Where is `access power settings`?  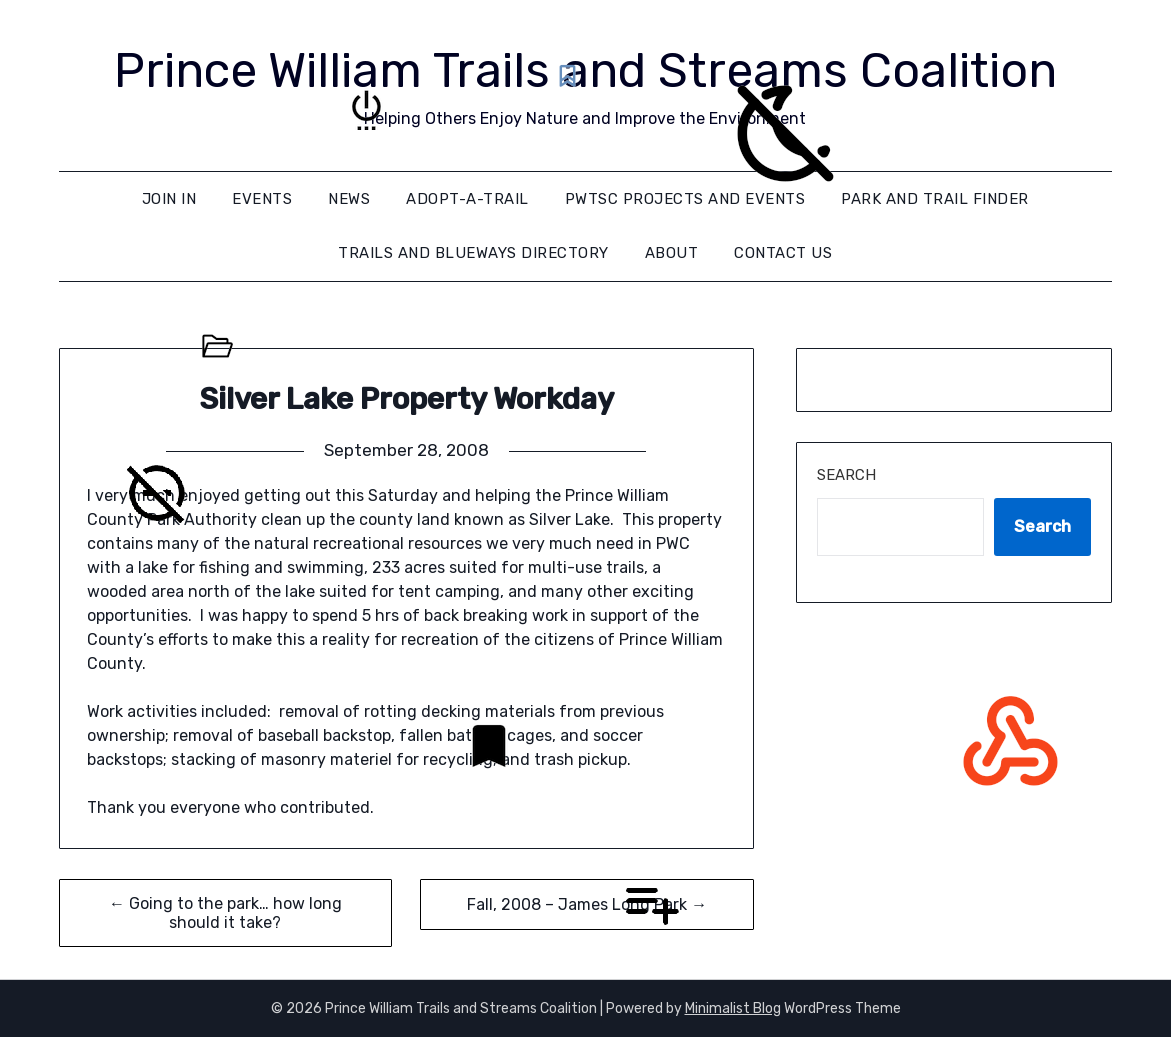
access power settings is located at coordinates (366, 108).